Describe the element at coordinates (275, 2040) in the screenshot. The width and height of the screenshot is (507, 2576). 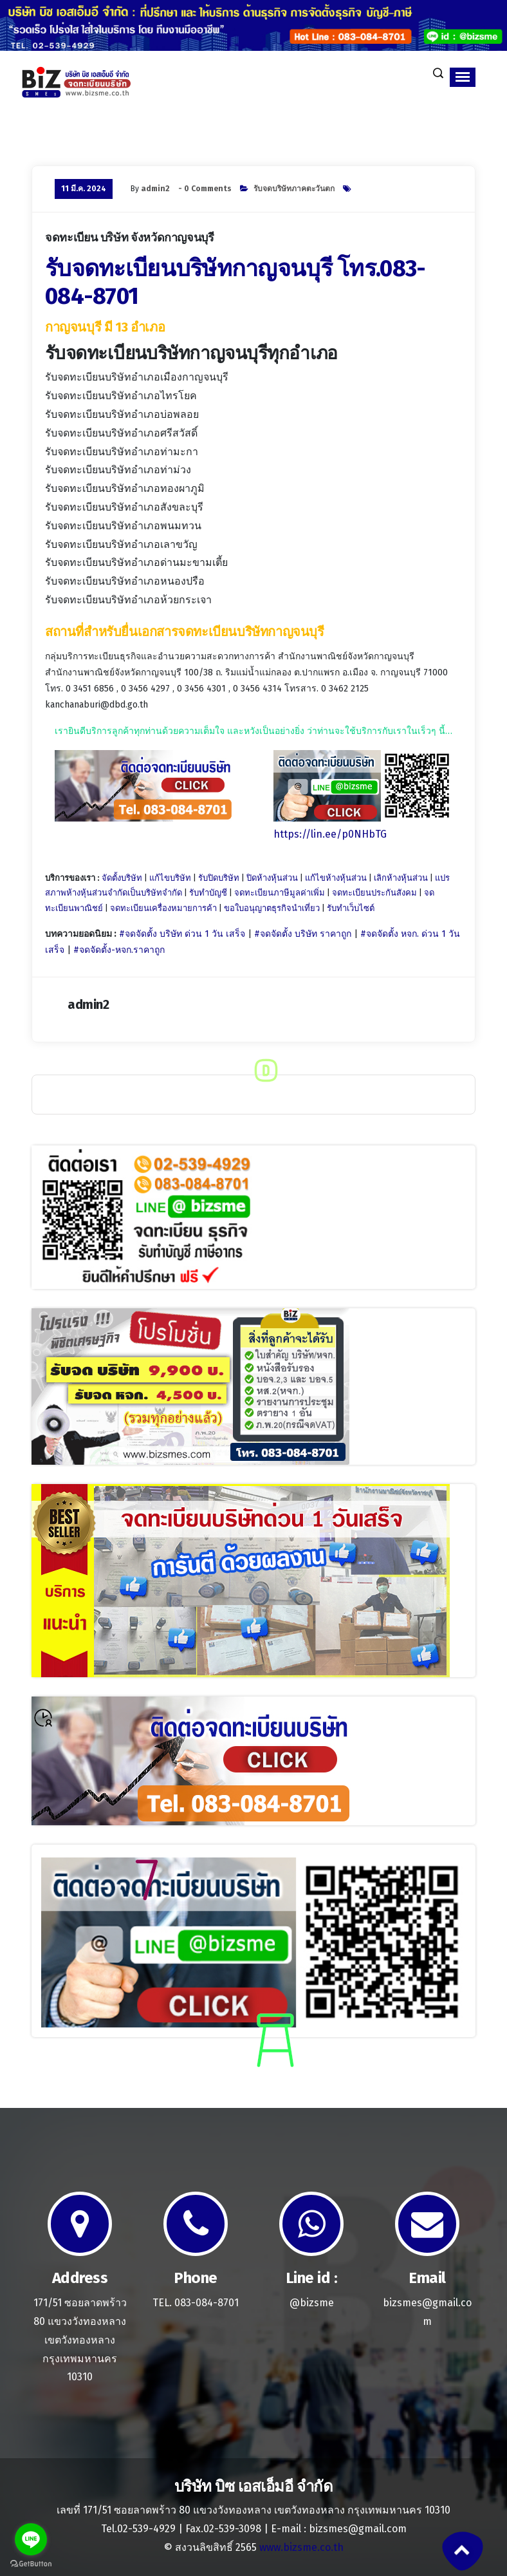
I see `browse furniture or seating options` at that location.